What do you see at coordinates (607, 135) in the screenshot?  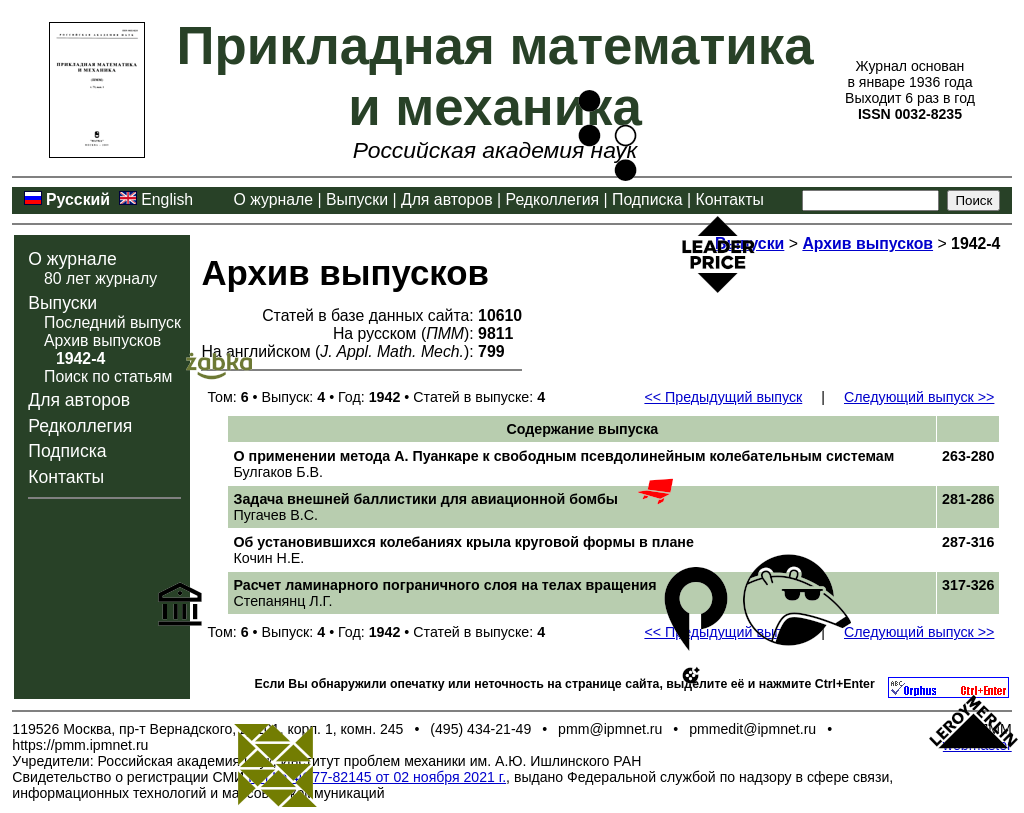 I see `D-Wave Systems company logo` at bounding box center [607, 135].